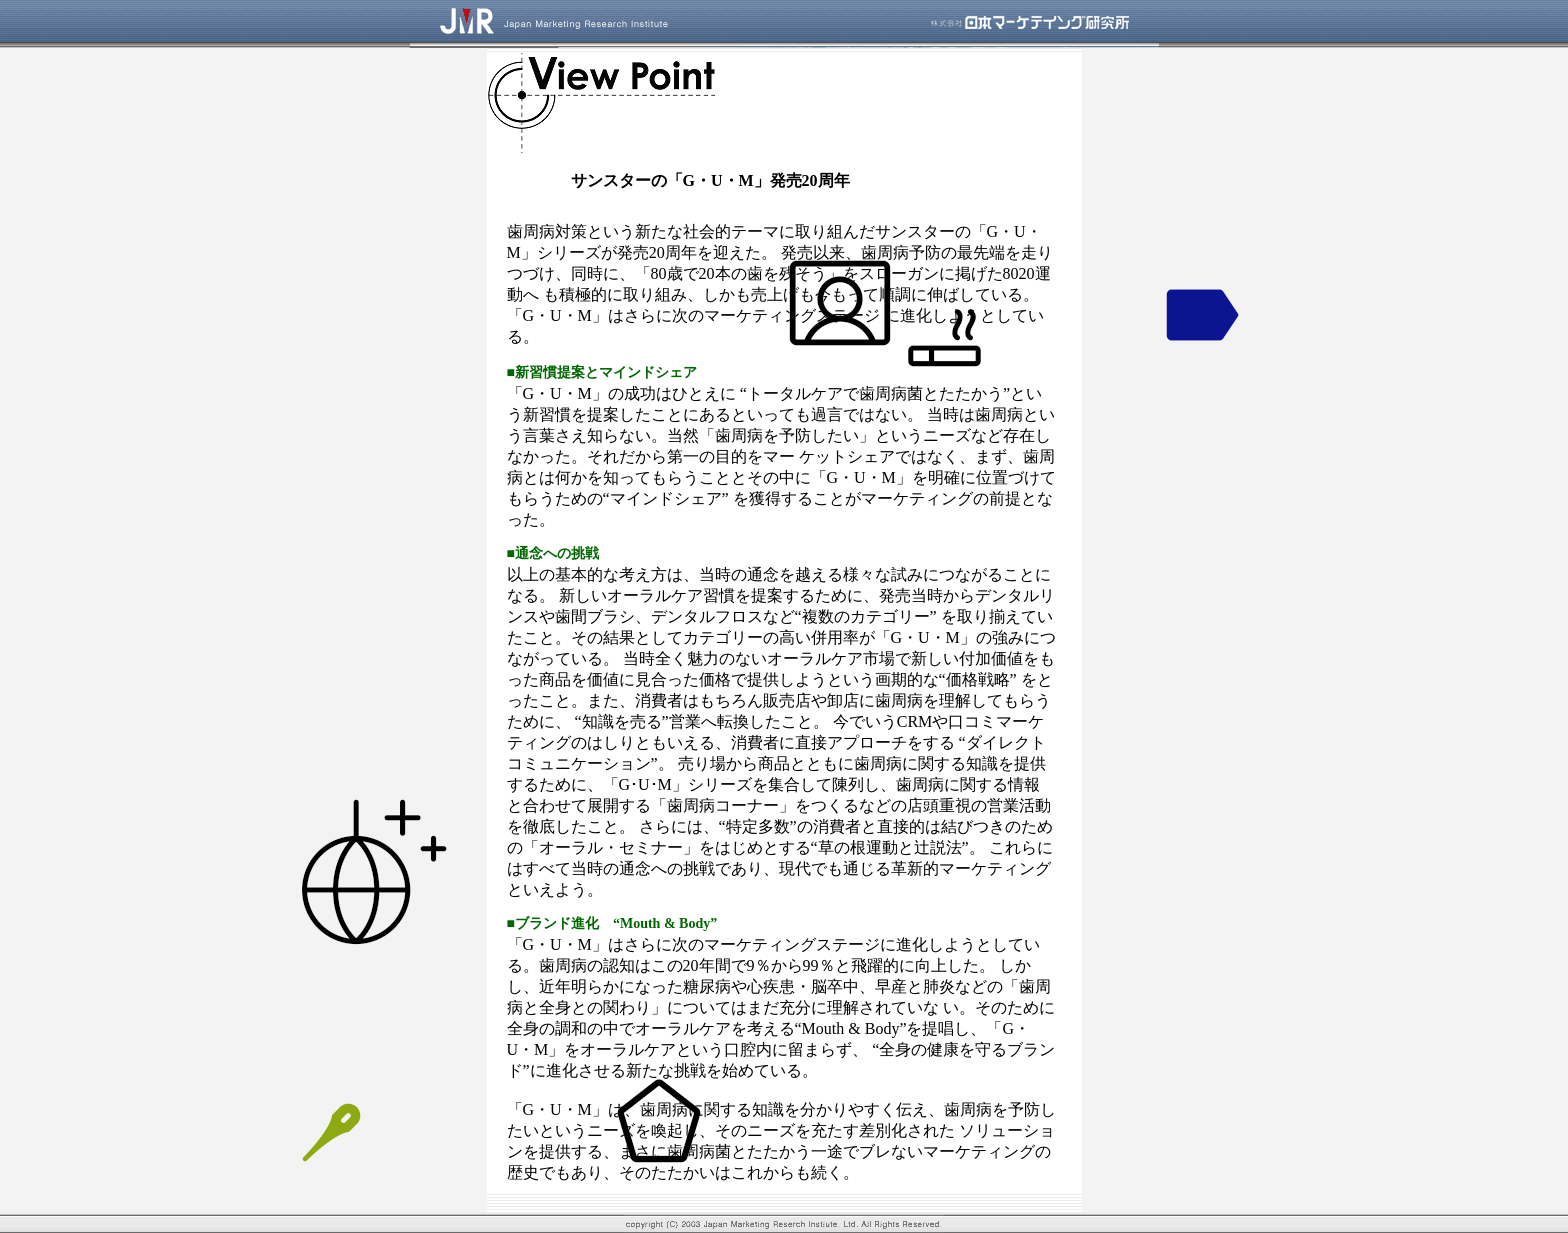  What do you see at coordinates (331, 1132) in the screenshot?
I see `access sewing or craft tools` at bounding box center [331, 1132].